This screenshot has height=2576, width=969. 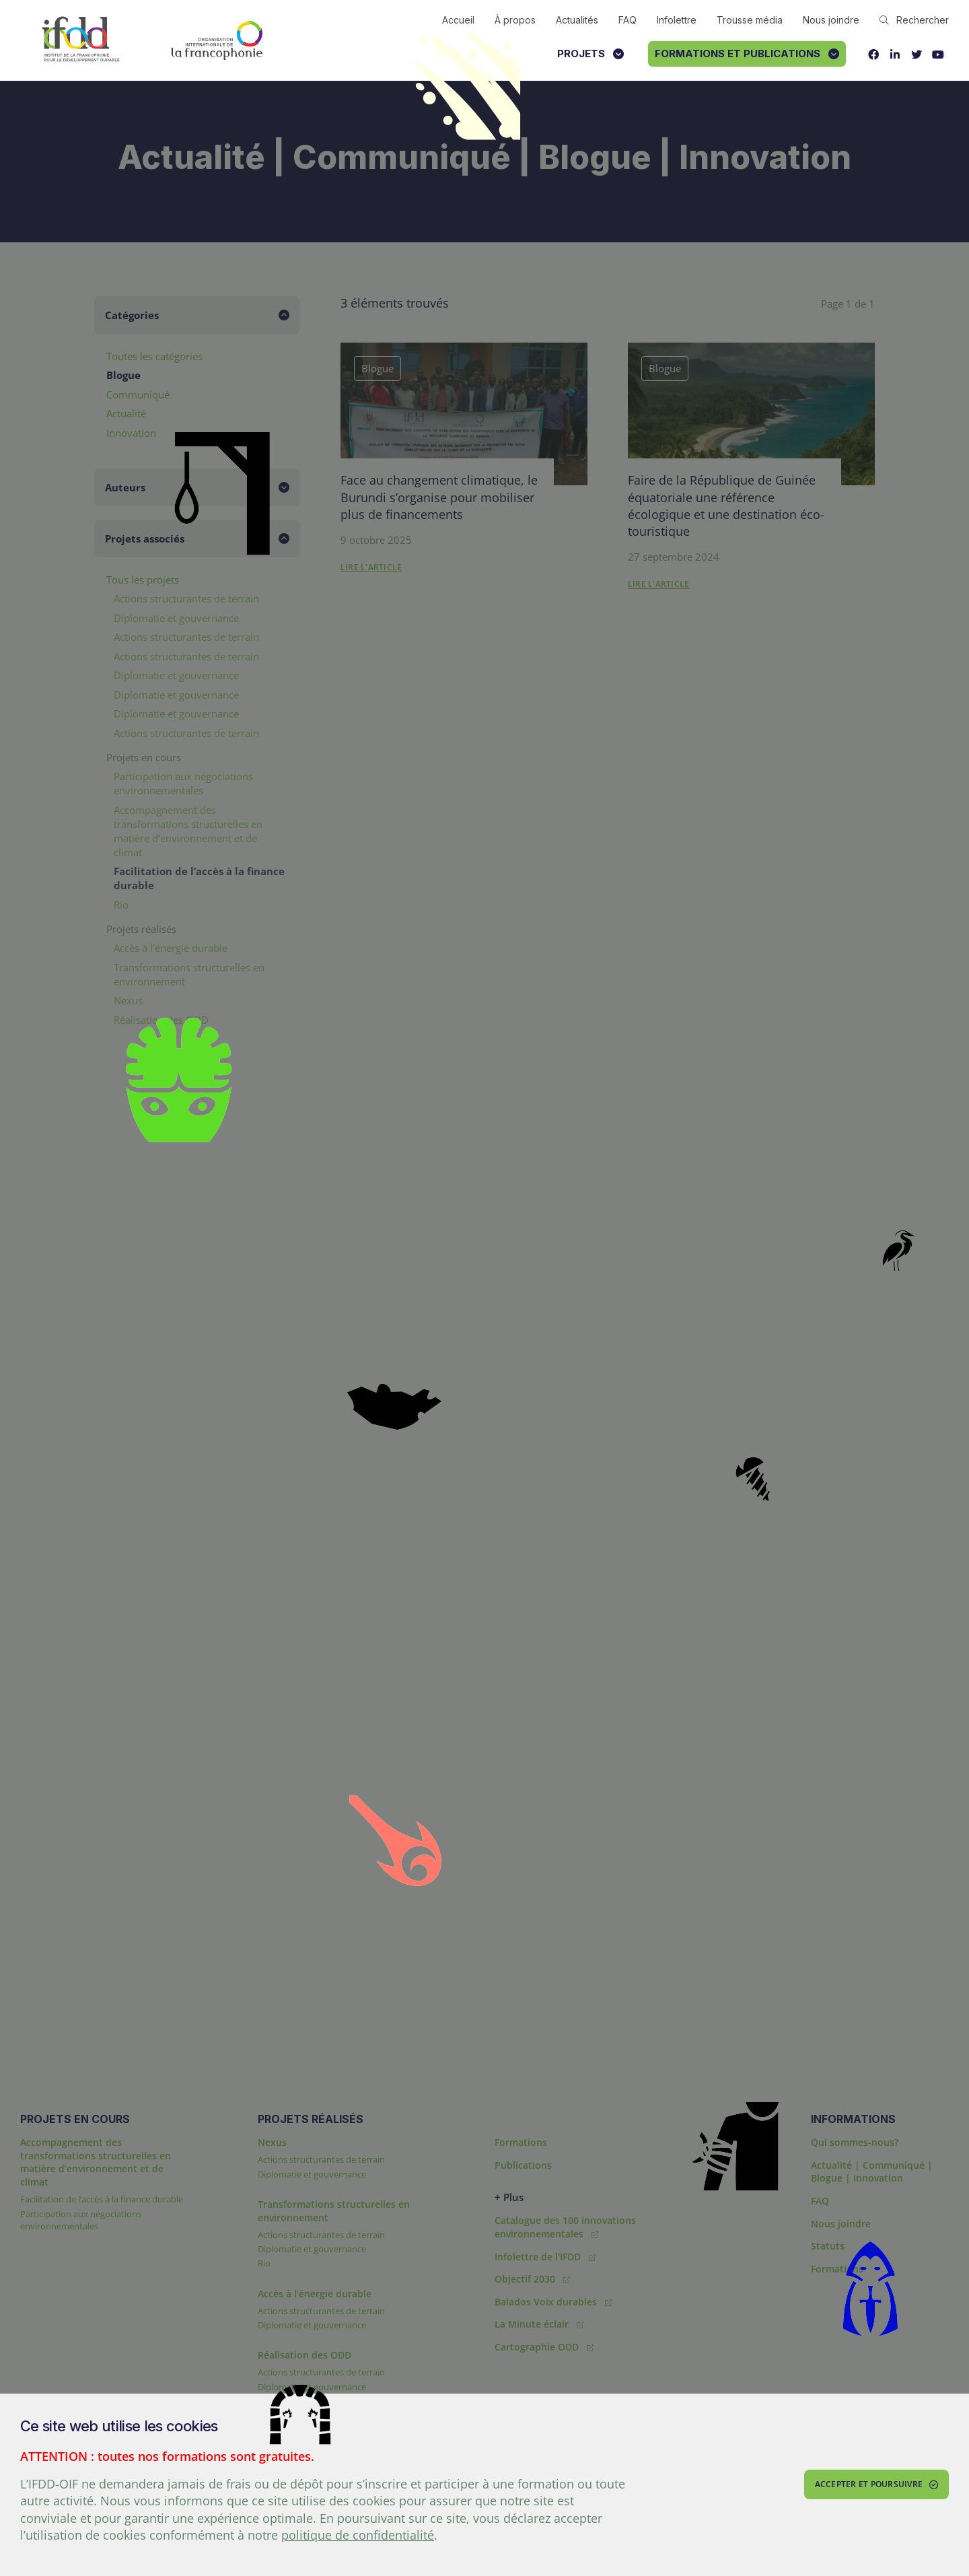 What do you see at coordinates (396, 1840) in the screenshot?
I see `cast a fire spell or ability` at bounding box center [396, 1840].